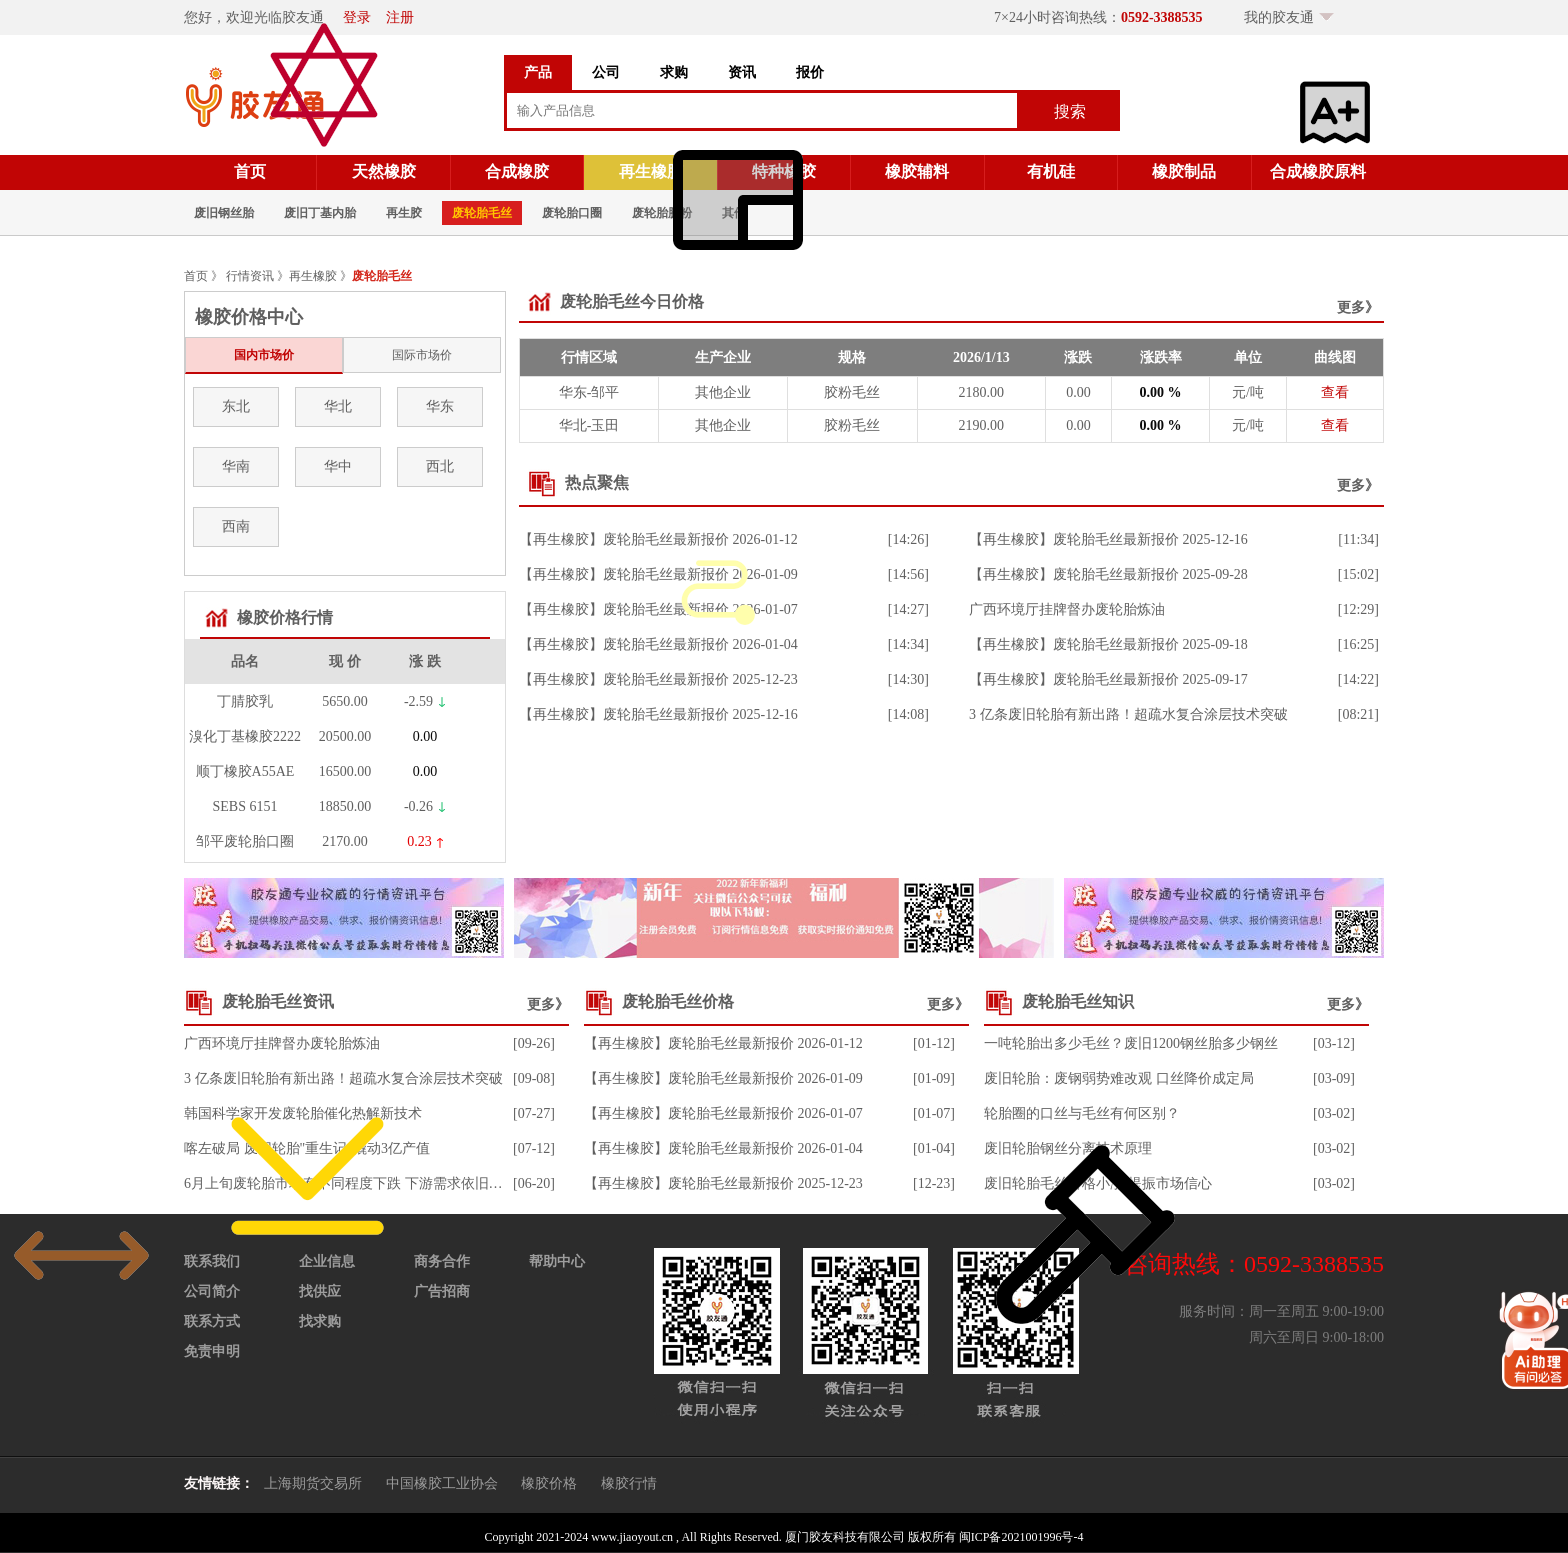 The width and height of the screenshot is (1568, 1553). I want to click on indicates Jewish religious content or services, so click(324, 85).